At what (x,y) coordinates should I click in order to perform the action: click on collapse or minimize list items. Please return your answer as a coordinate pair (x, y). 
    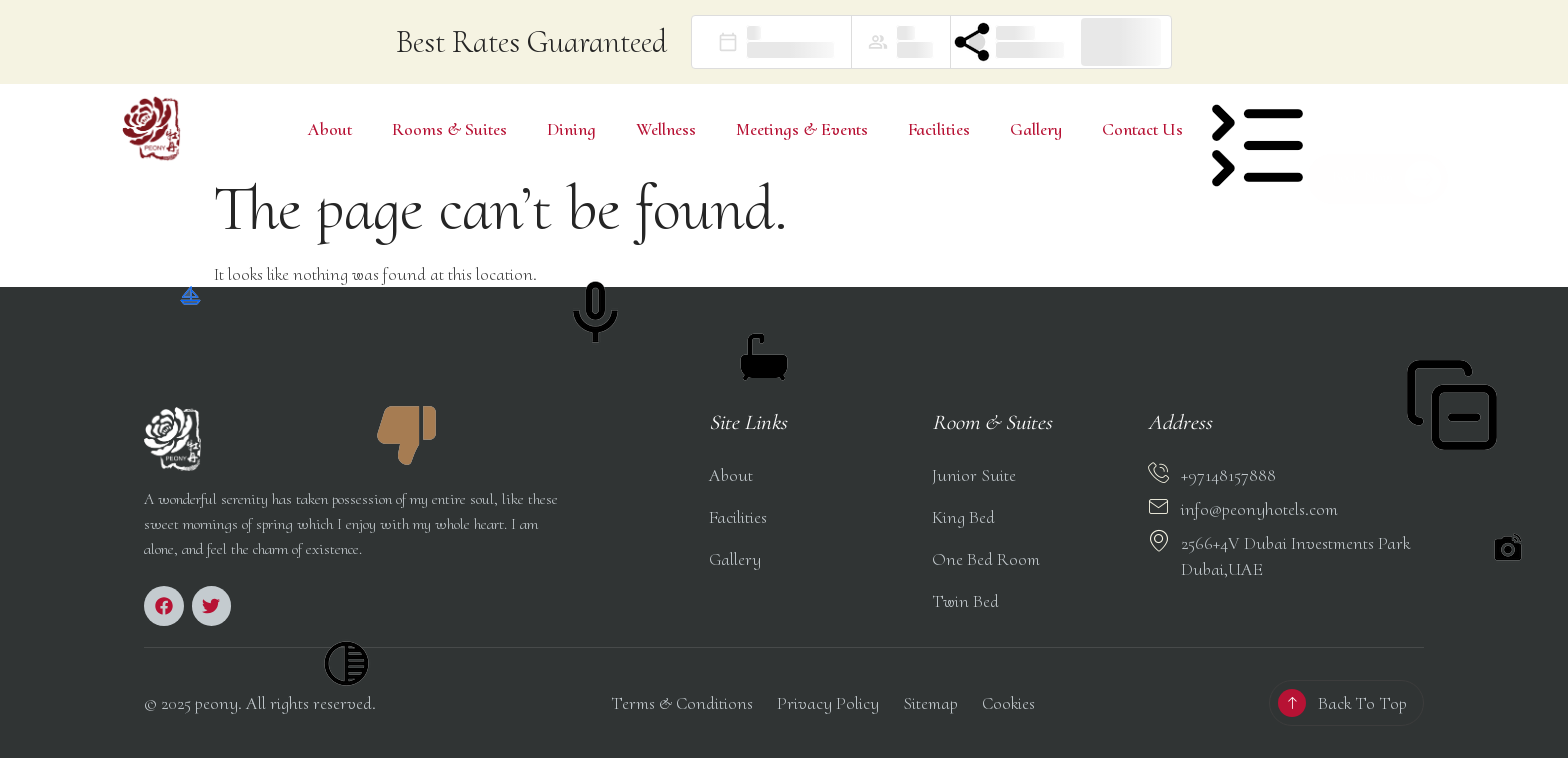
    Looking at the image, I should click on (1257, 145).